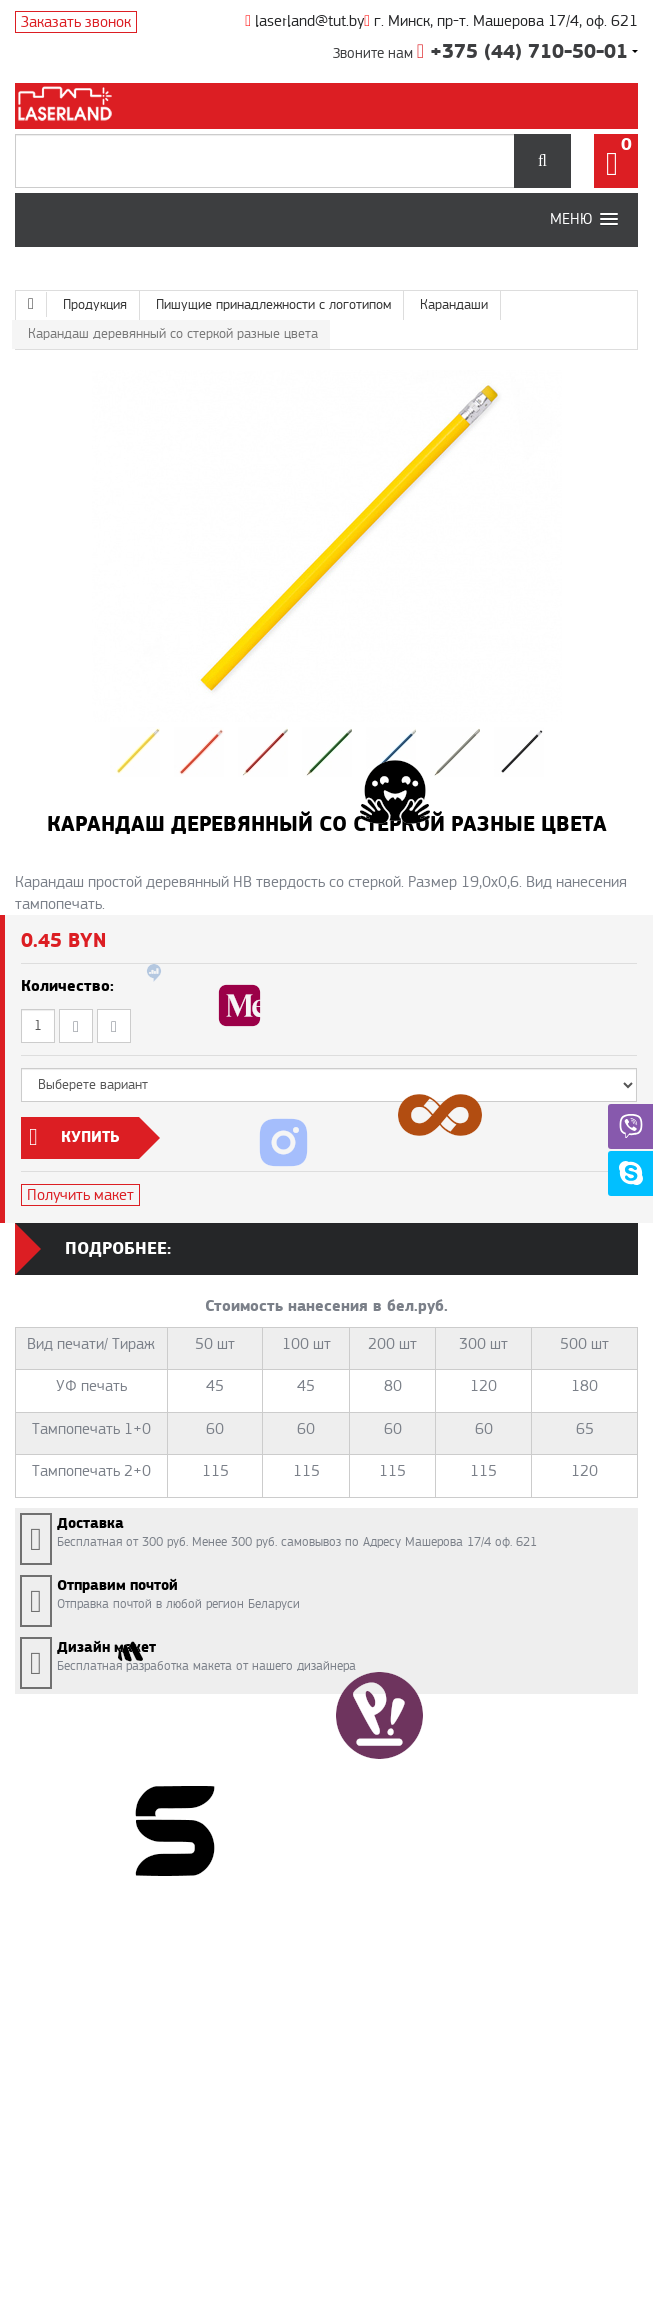  What do you see at coordinates (239, 1005) in the screenshot?
I see `open the Medium app` at bounding box center [239, 1005].